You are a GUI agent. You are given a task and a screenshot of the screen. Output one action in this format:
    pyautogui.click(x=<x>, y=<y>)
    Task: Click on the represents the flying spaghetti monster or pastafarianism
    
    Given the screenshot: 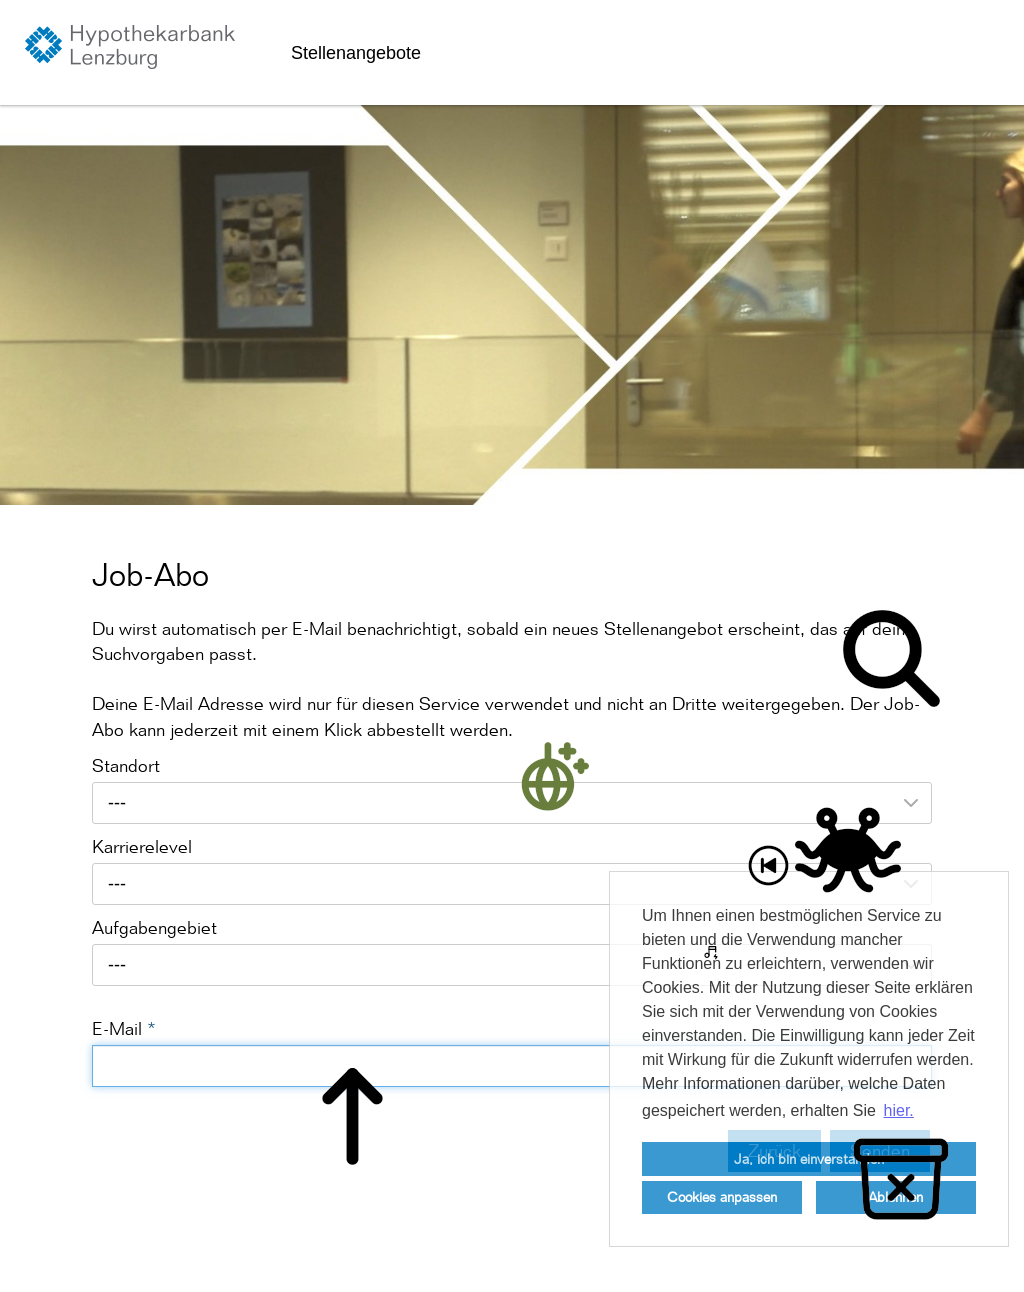 What is the action you would take?
    pyautogui.click(x=848, y=850)
    